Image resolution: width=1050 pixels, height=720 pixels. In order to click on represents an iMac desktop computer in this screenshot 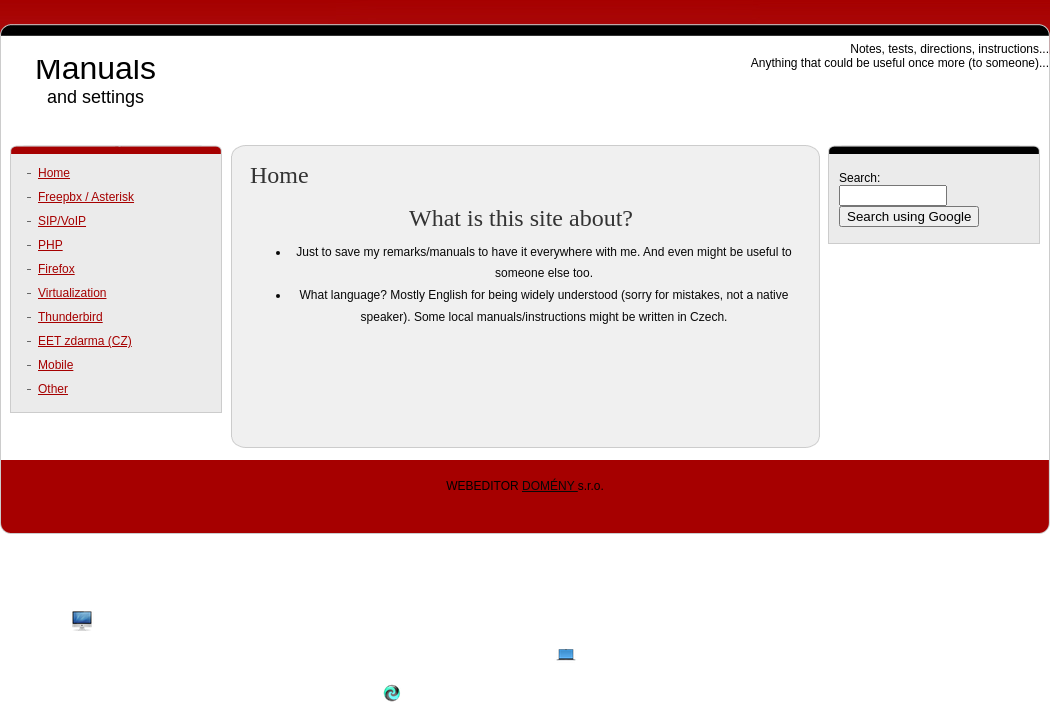, I will do `click(82, 617)`.